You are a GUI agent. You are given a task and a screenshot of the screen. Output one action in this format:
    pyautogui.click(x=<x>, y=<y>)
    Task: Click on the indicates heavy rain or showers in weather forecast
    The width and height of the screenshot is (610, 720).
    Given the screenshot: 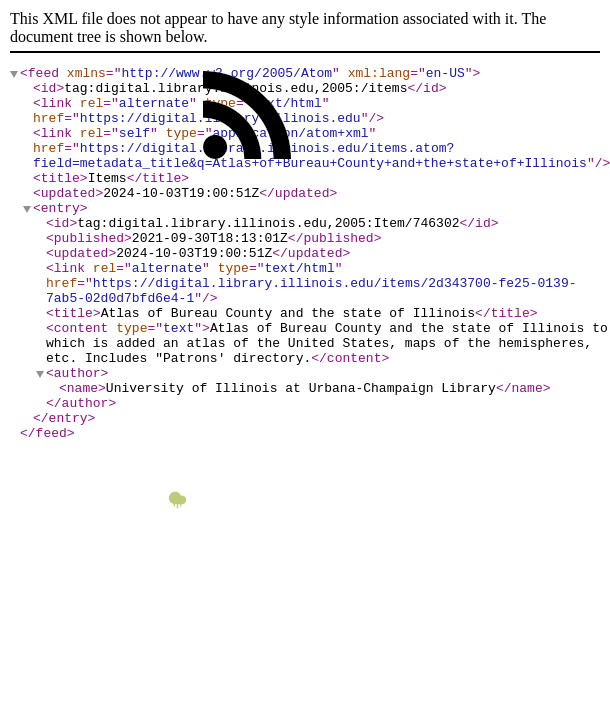 What is the action you would take?
    pyautogui.click(x=177, y=499)
    